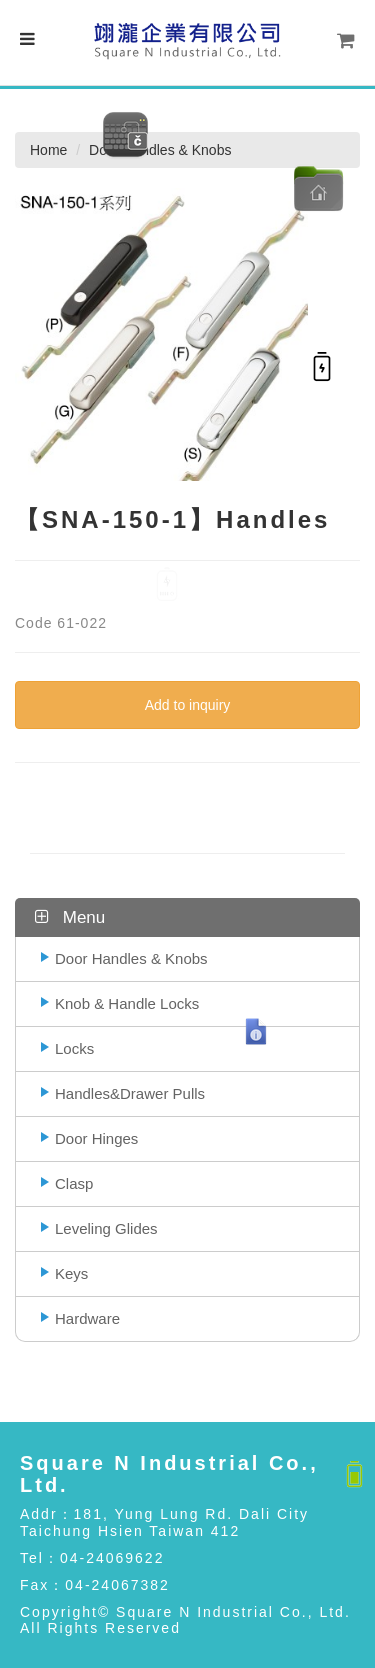 Image resolution: width=375 pixels, height=1668 pixels. Describe the element at coordinates (322, 367) in the screenshot. I see `indicates device is currently charging` at that location.